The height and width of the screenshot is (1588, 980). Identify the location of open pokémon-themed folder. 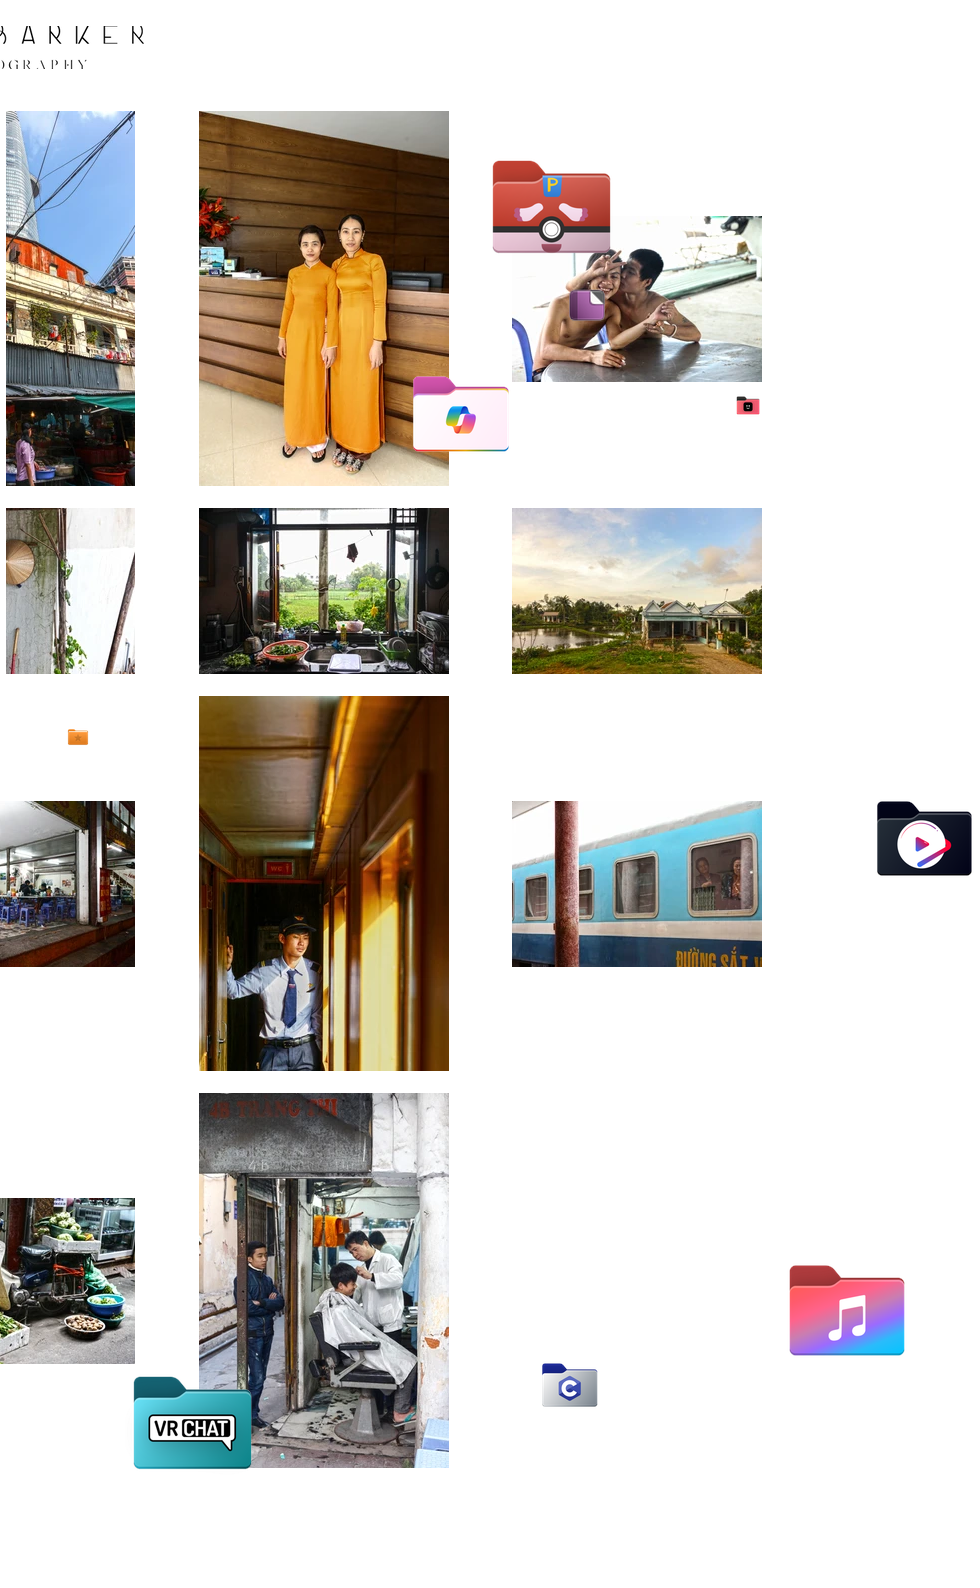
(551, 210).